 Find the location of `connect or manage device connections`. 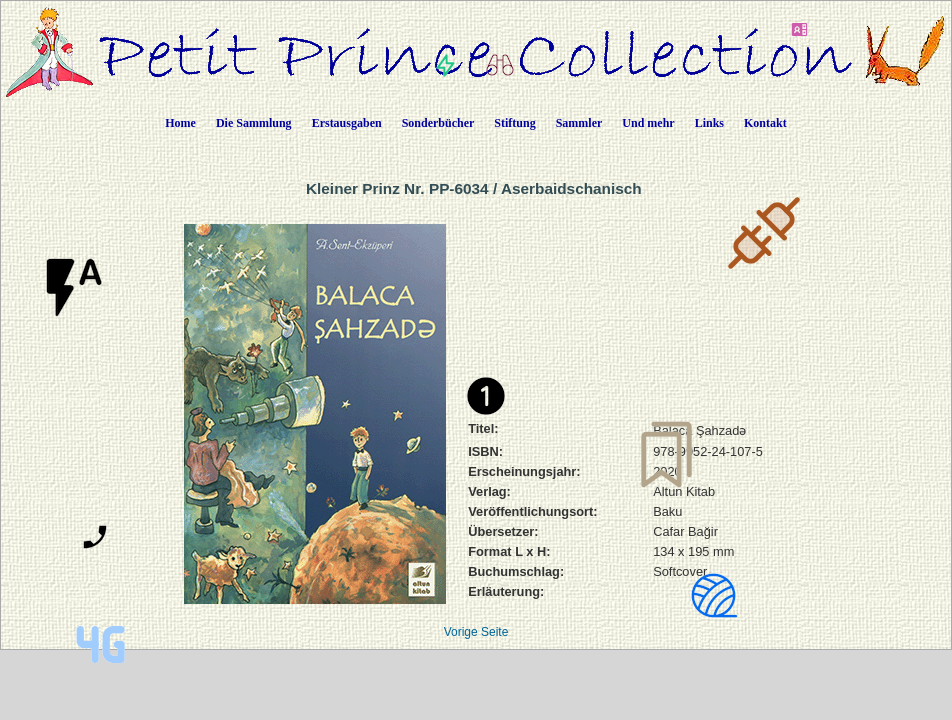

connect or manage device connections is located at coordinates (764, 233).